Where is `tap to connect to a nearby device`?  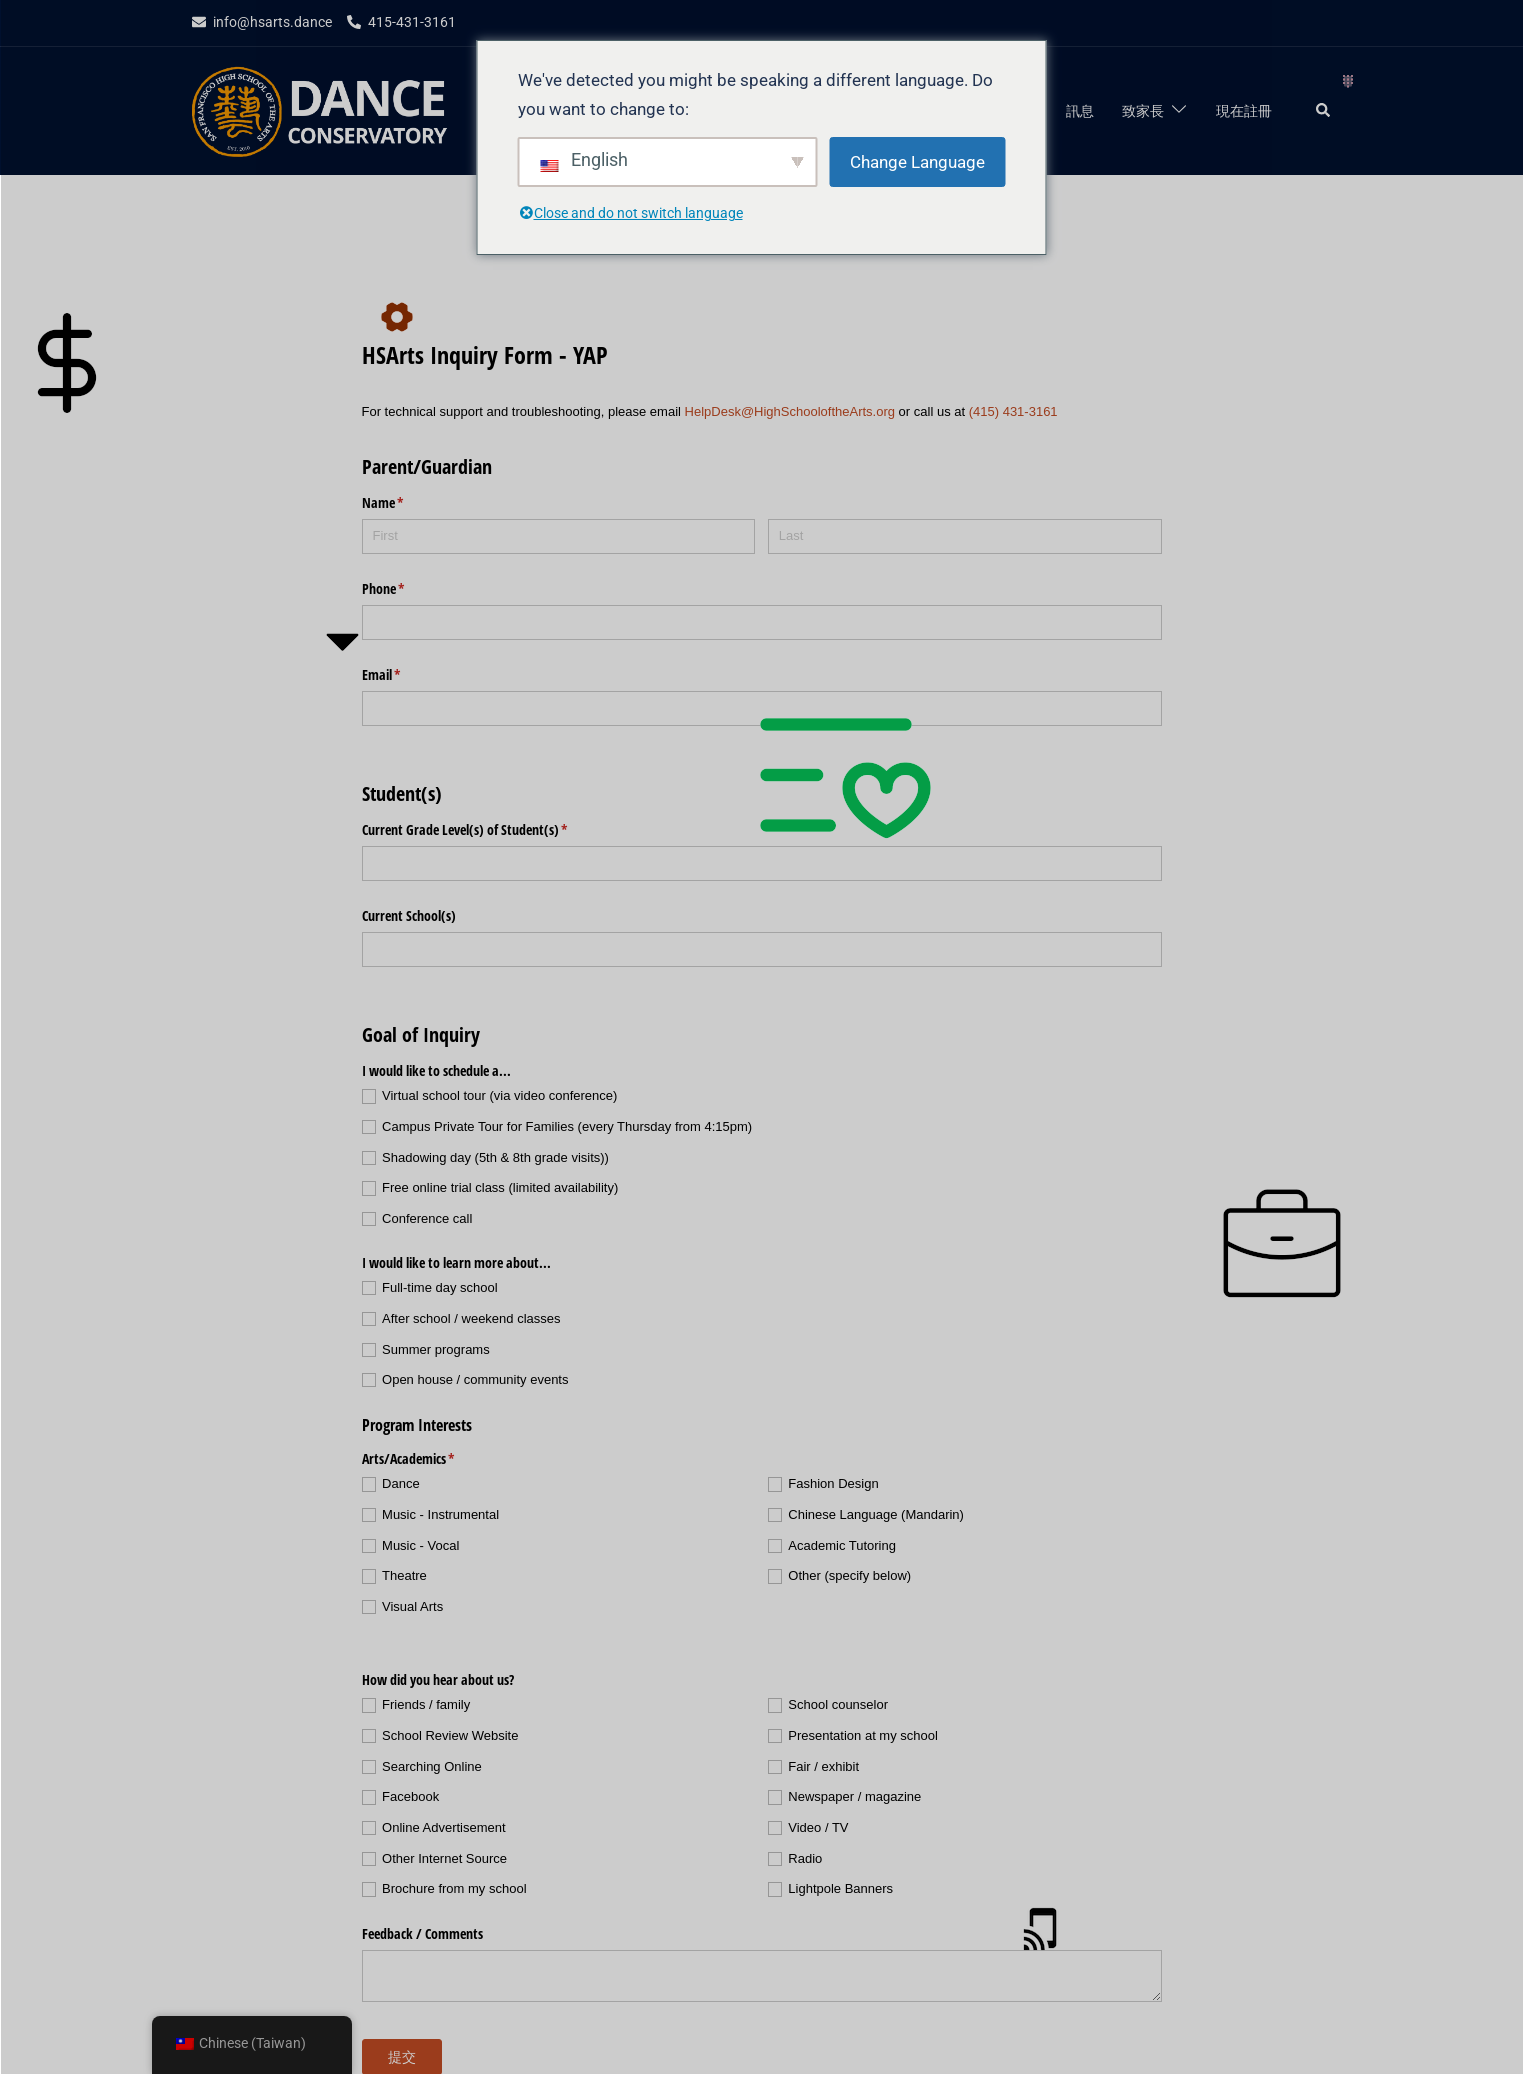
tap to connect to a nearby device is located at coordinates (1043, 1929).